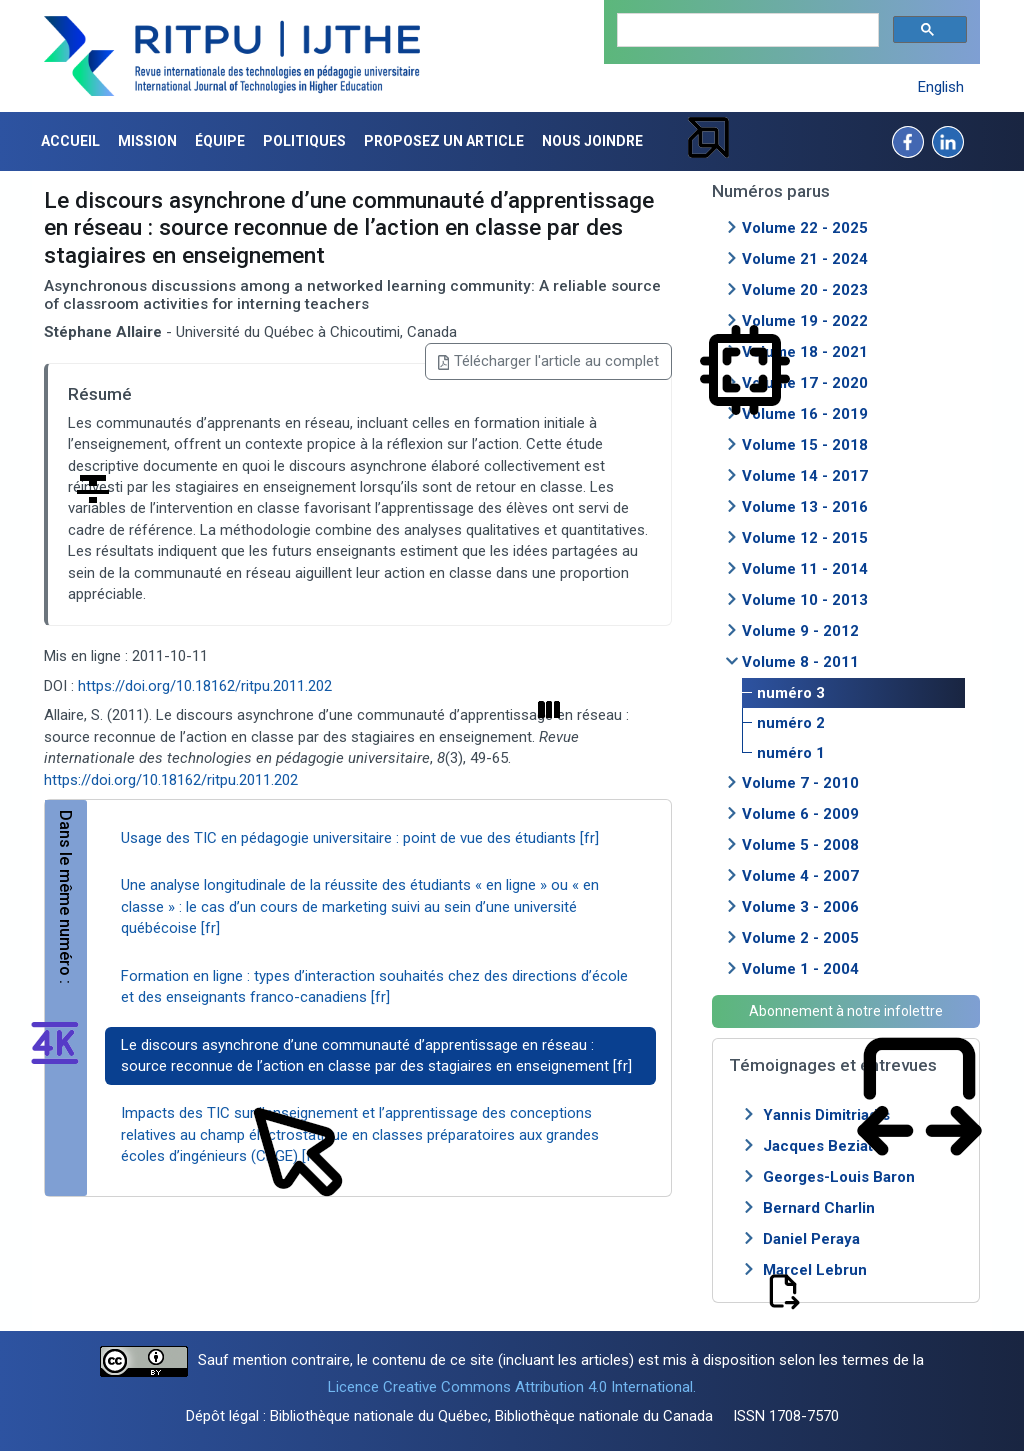  Describe the element at coordinates (548, 710) in the screenshot. I see `switch to column view layout` at that location.